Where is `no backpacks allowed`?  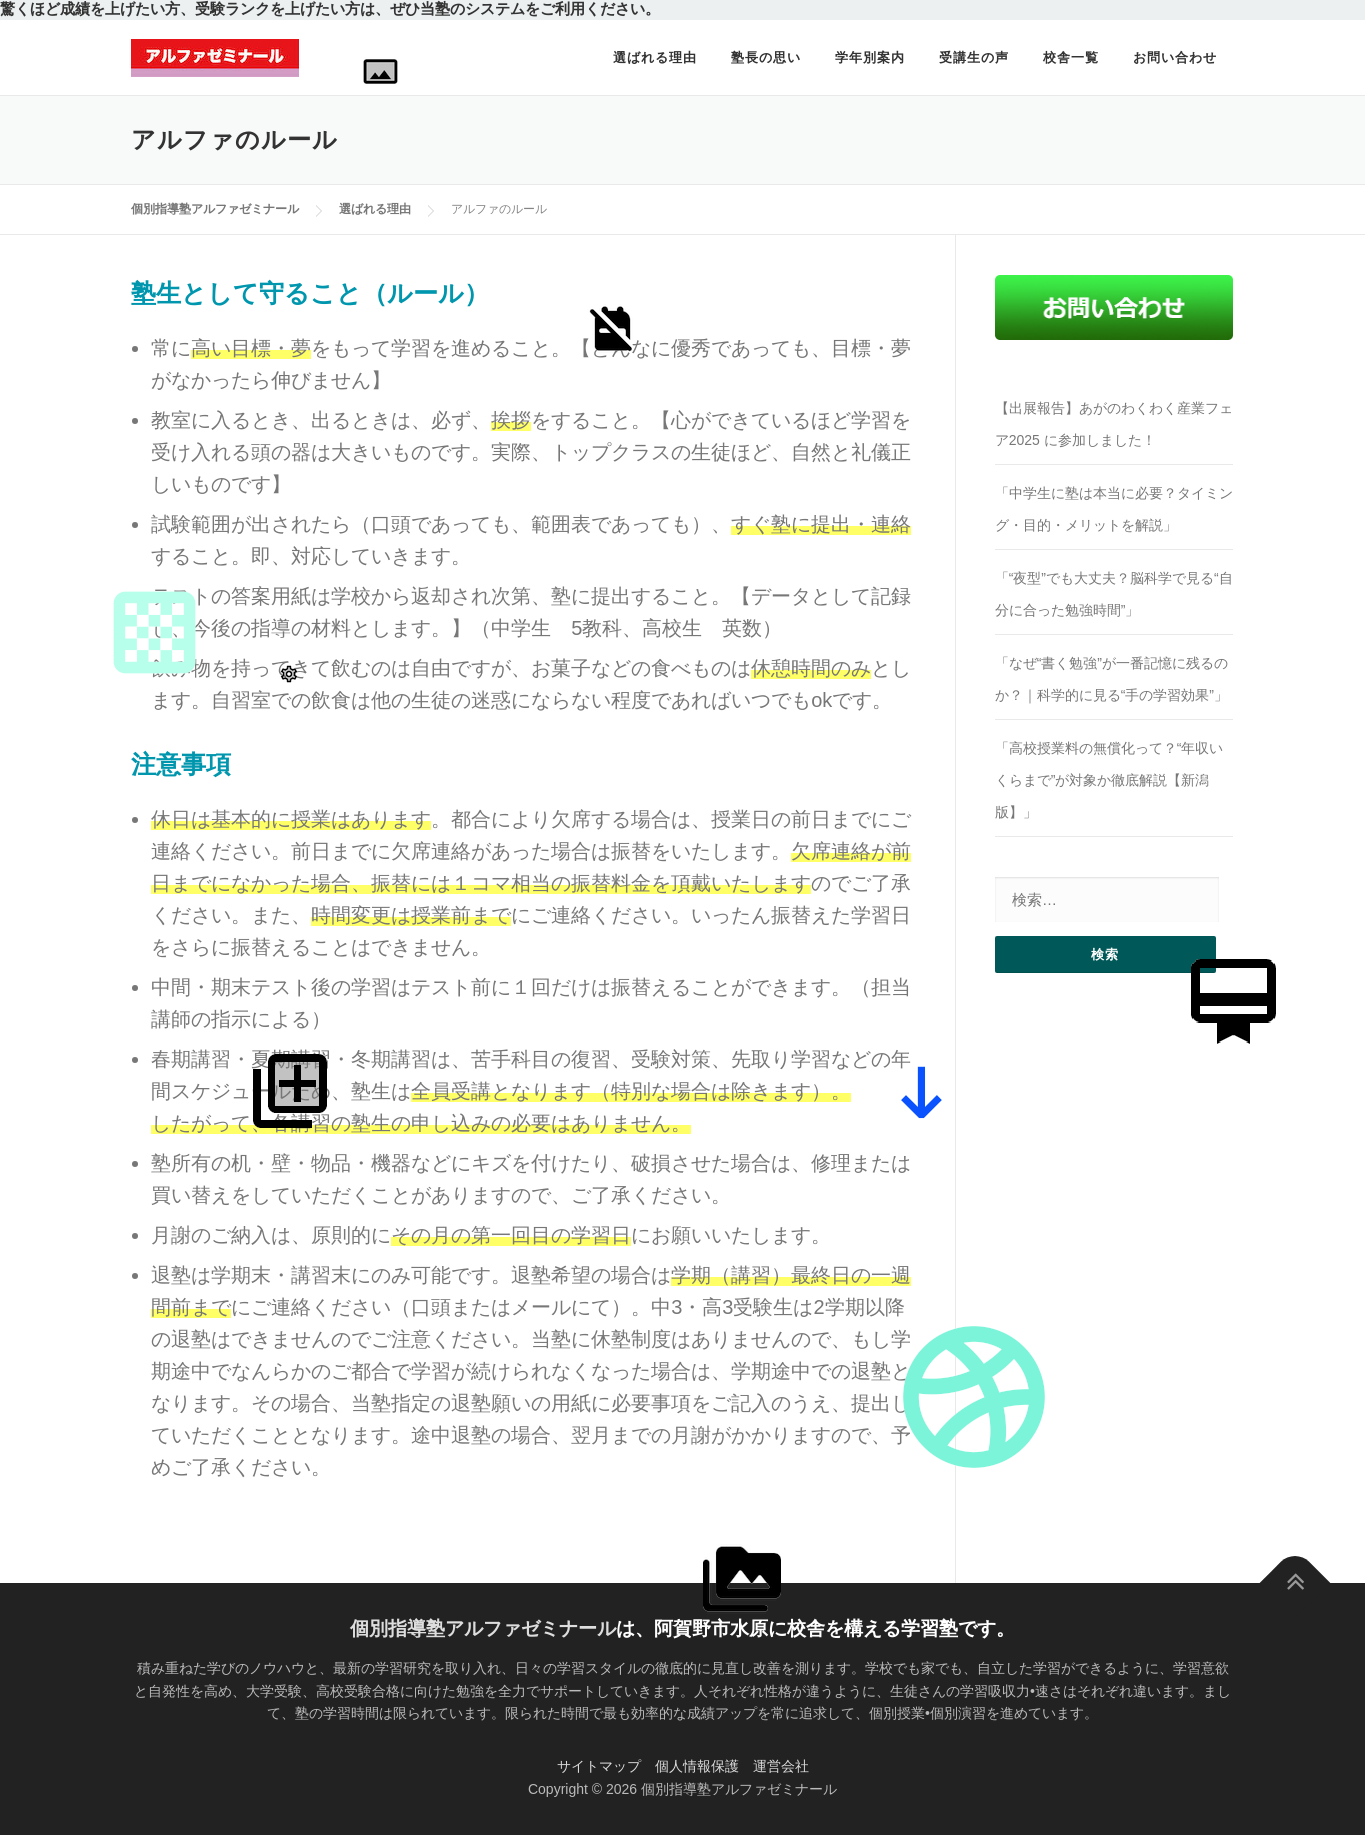 no backpacks allowed is located at coordinates (612, 328).